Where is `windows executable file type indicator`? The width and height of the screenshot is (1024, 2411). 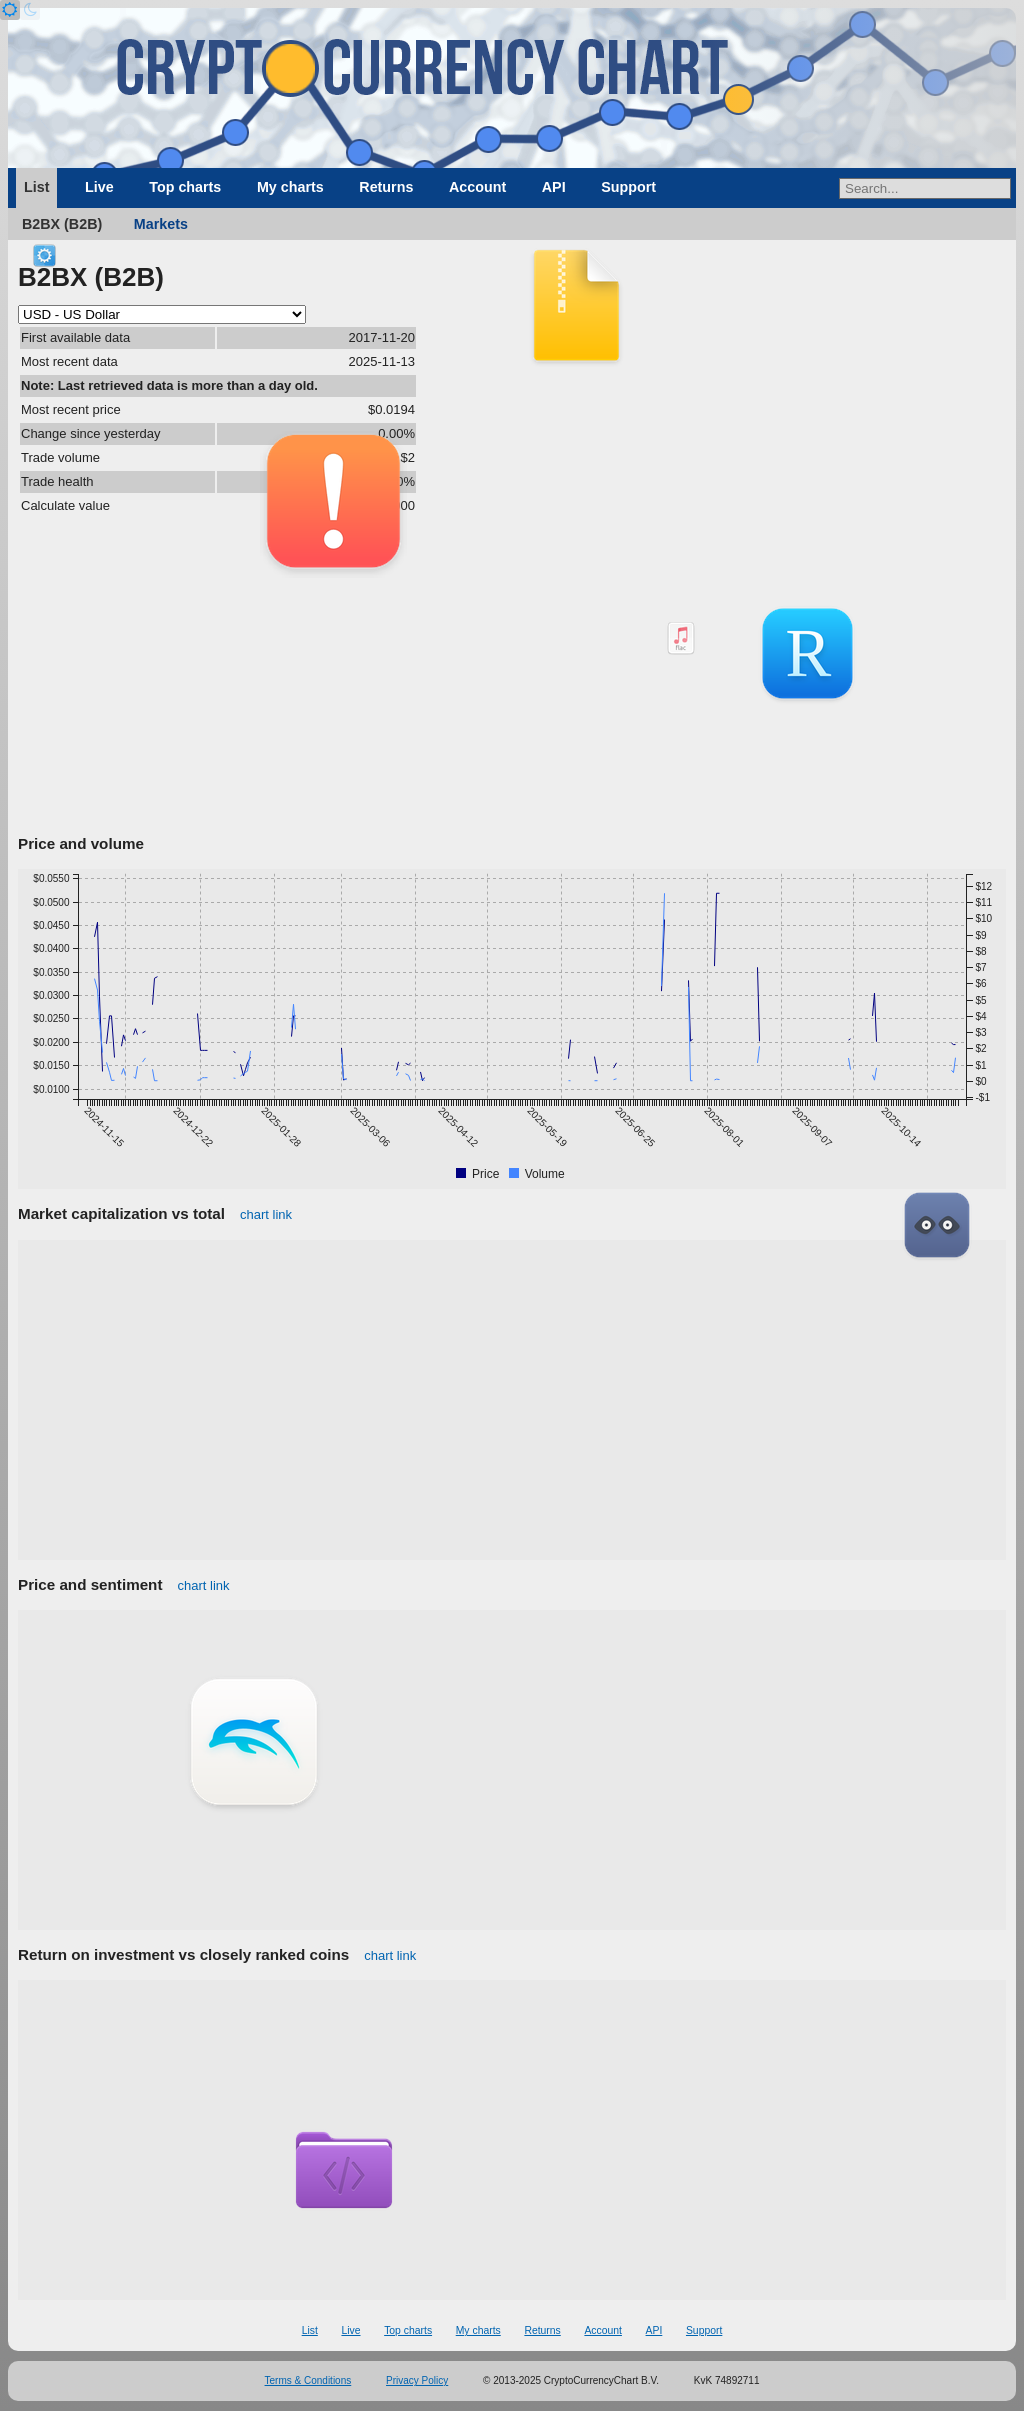
windows executable file type indicator is located at coordinates (44, 255).